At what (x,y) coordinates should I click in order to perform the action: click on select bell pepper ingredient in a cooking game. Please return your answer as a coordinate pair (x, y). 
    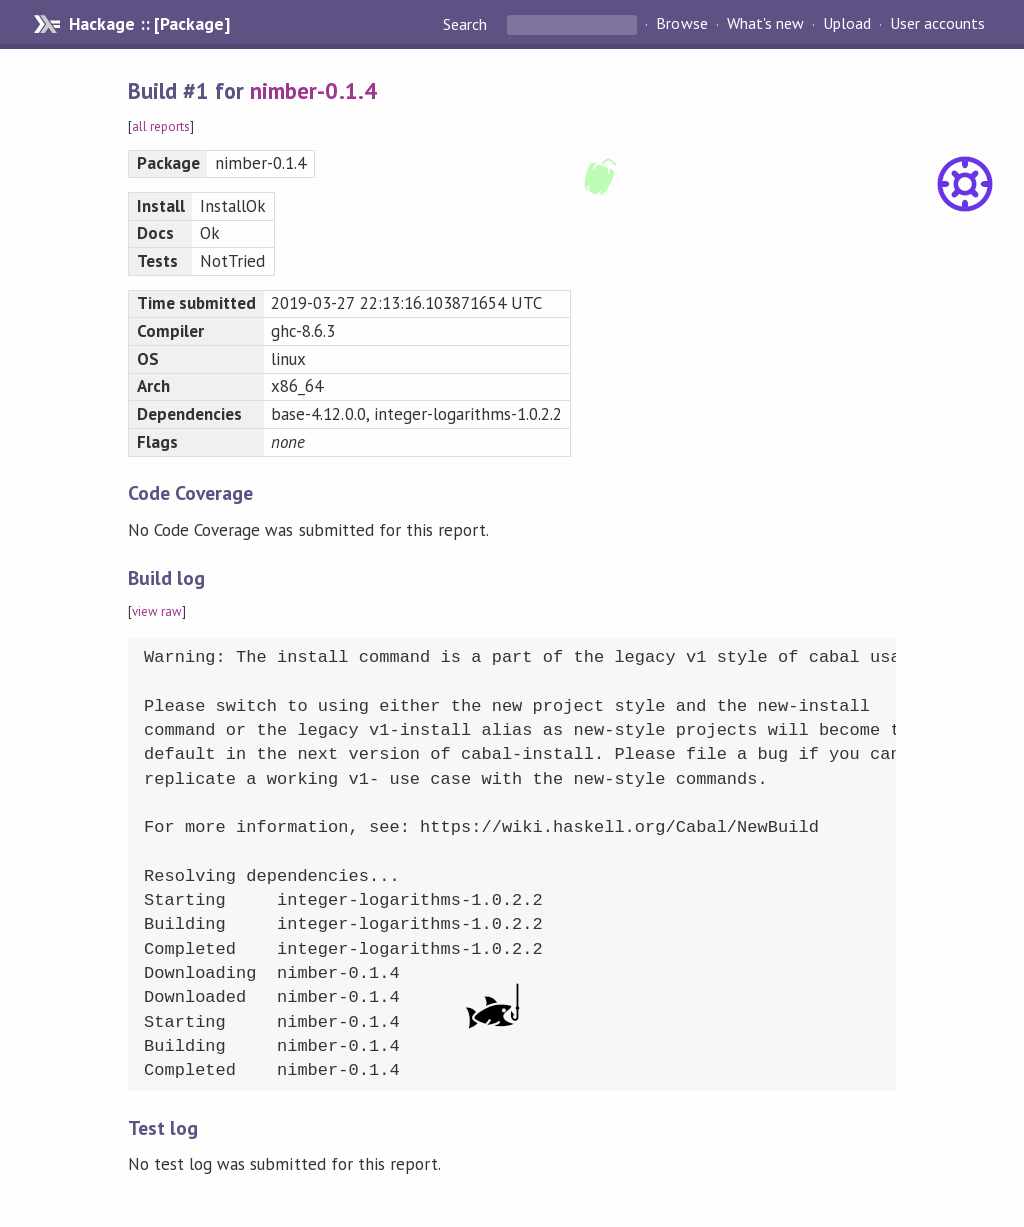
    Looking at the image, I should click on (600, 176).